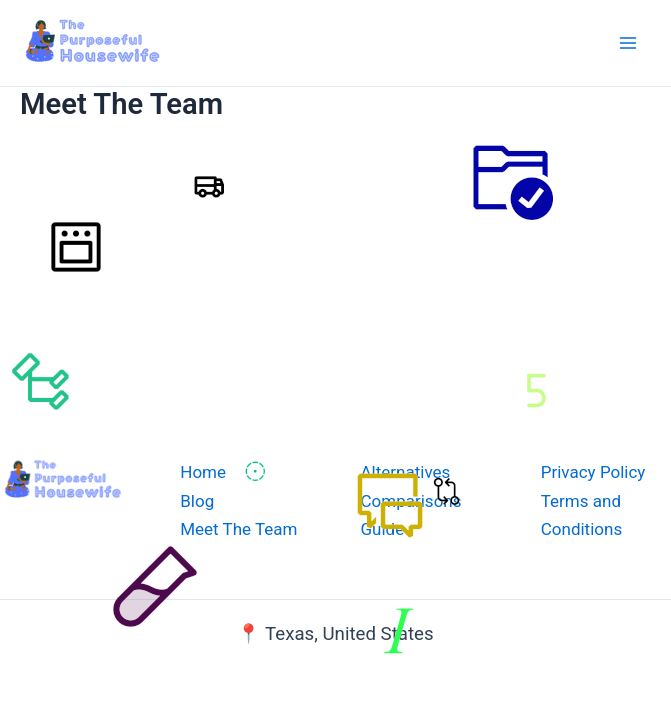 The height and width of the screenshot is (720, 671). What do you see at coordinates (41, 382) in the screenshot?
I see `indicates a class definition in code` at bounding box center [41, 382].